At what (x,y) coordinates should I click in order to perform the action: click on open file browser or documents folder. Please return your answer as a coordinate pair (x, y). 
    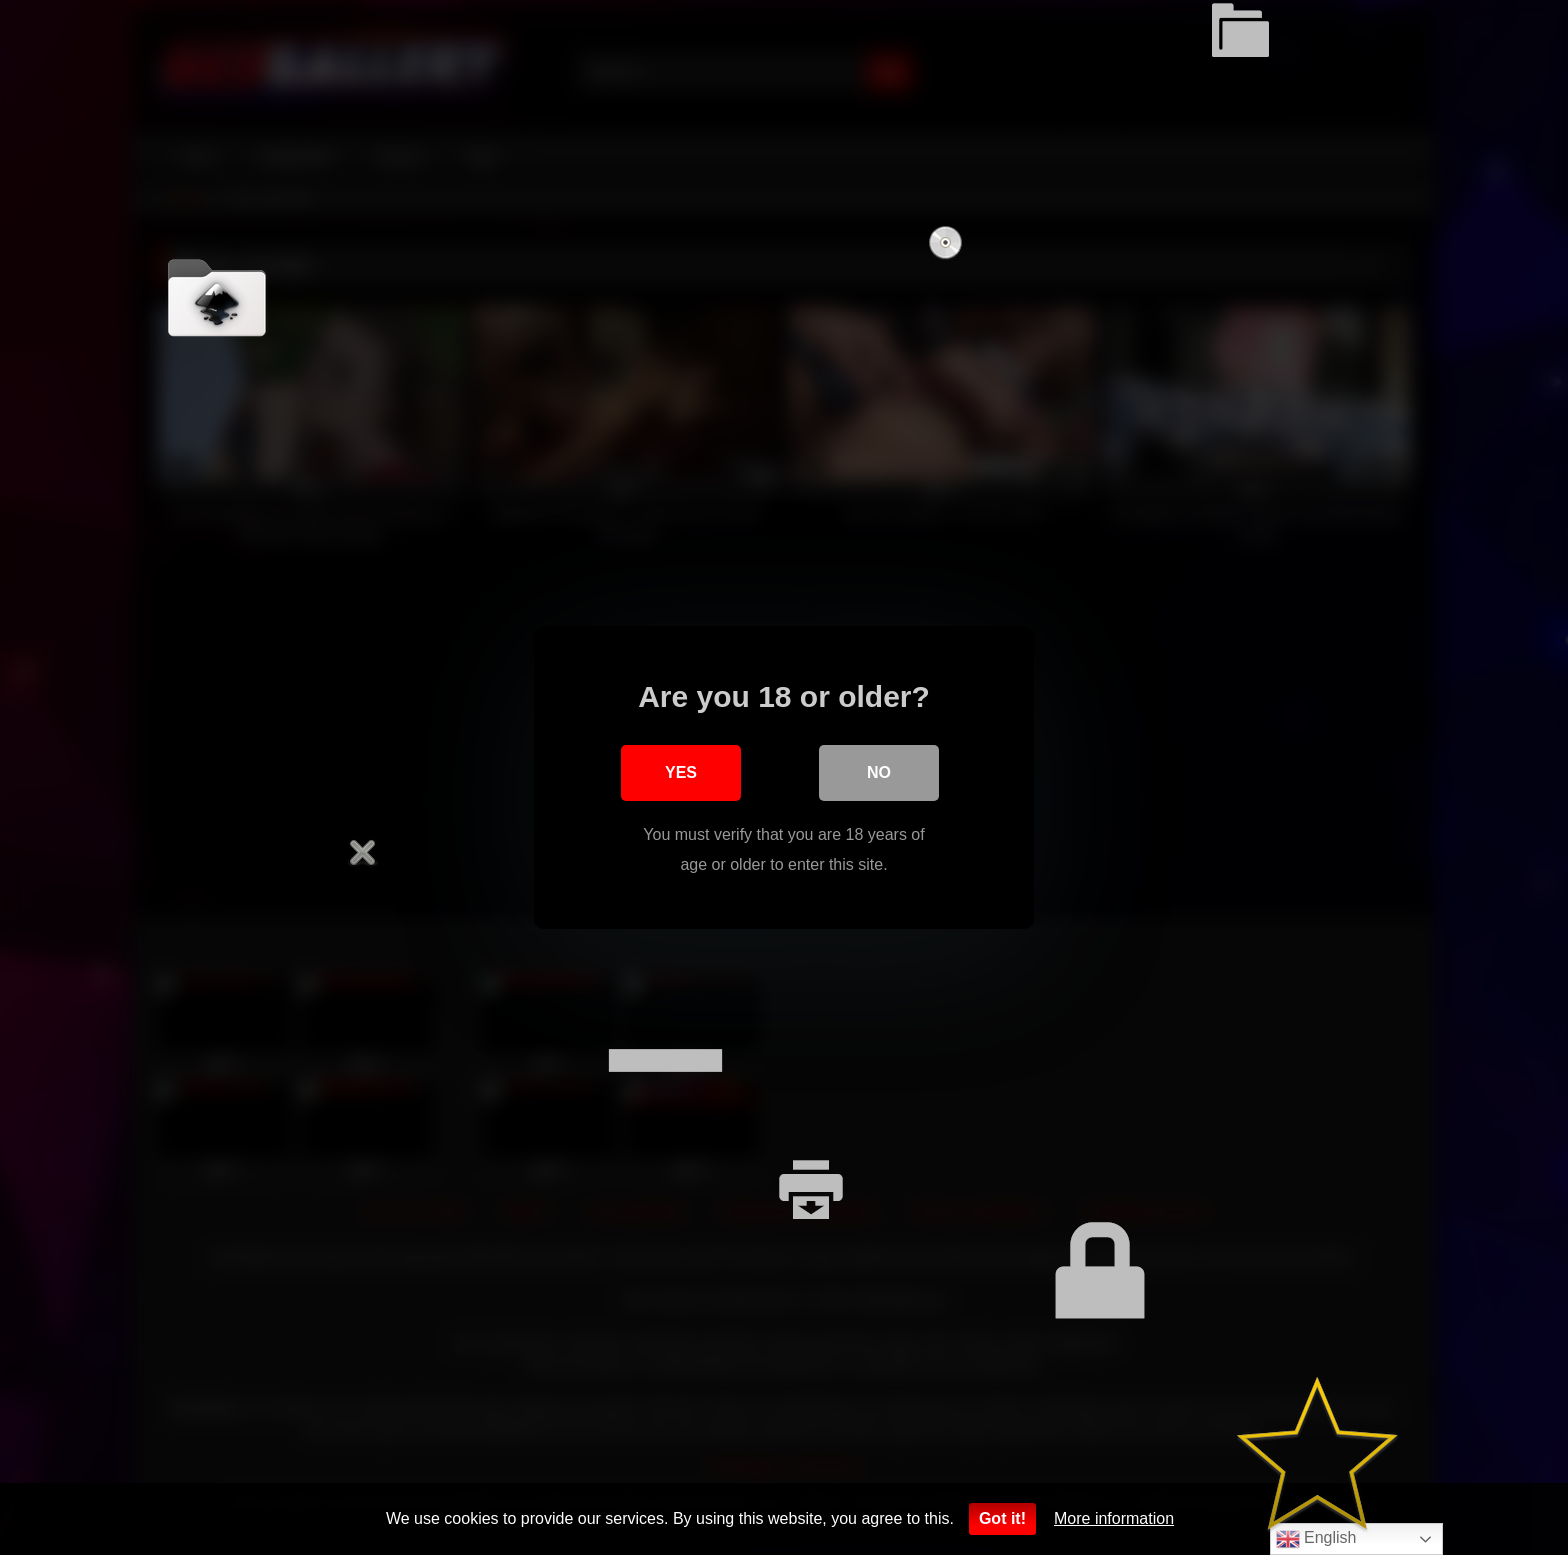
    Looking at the image, I should click on (1240, 28).